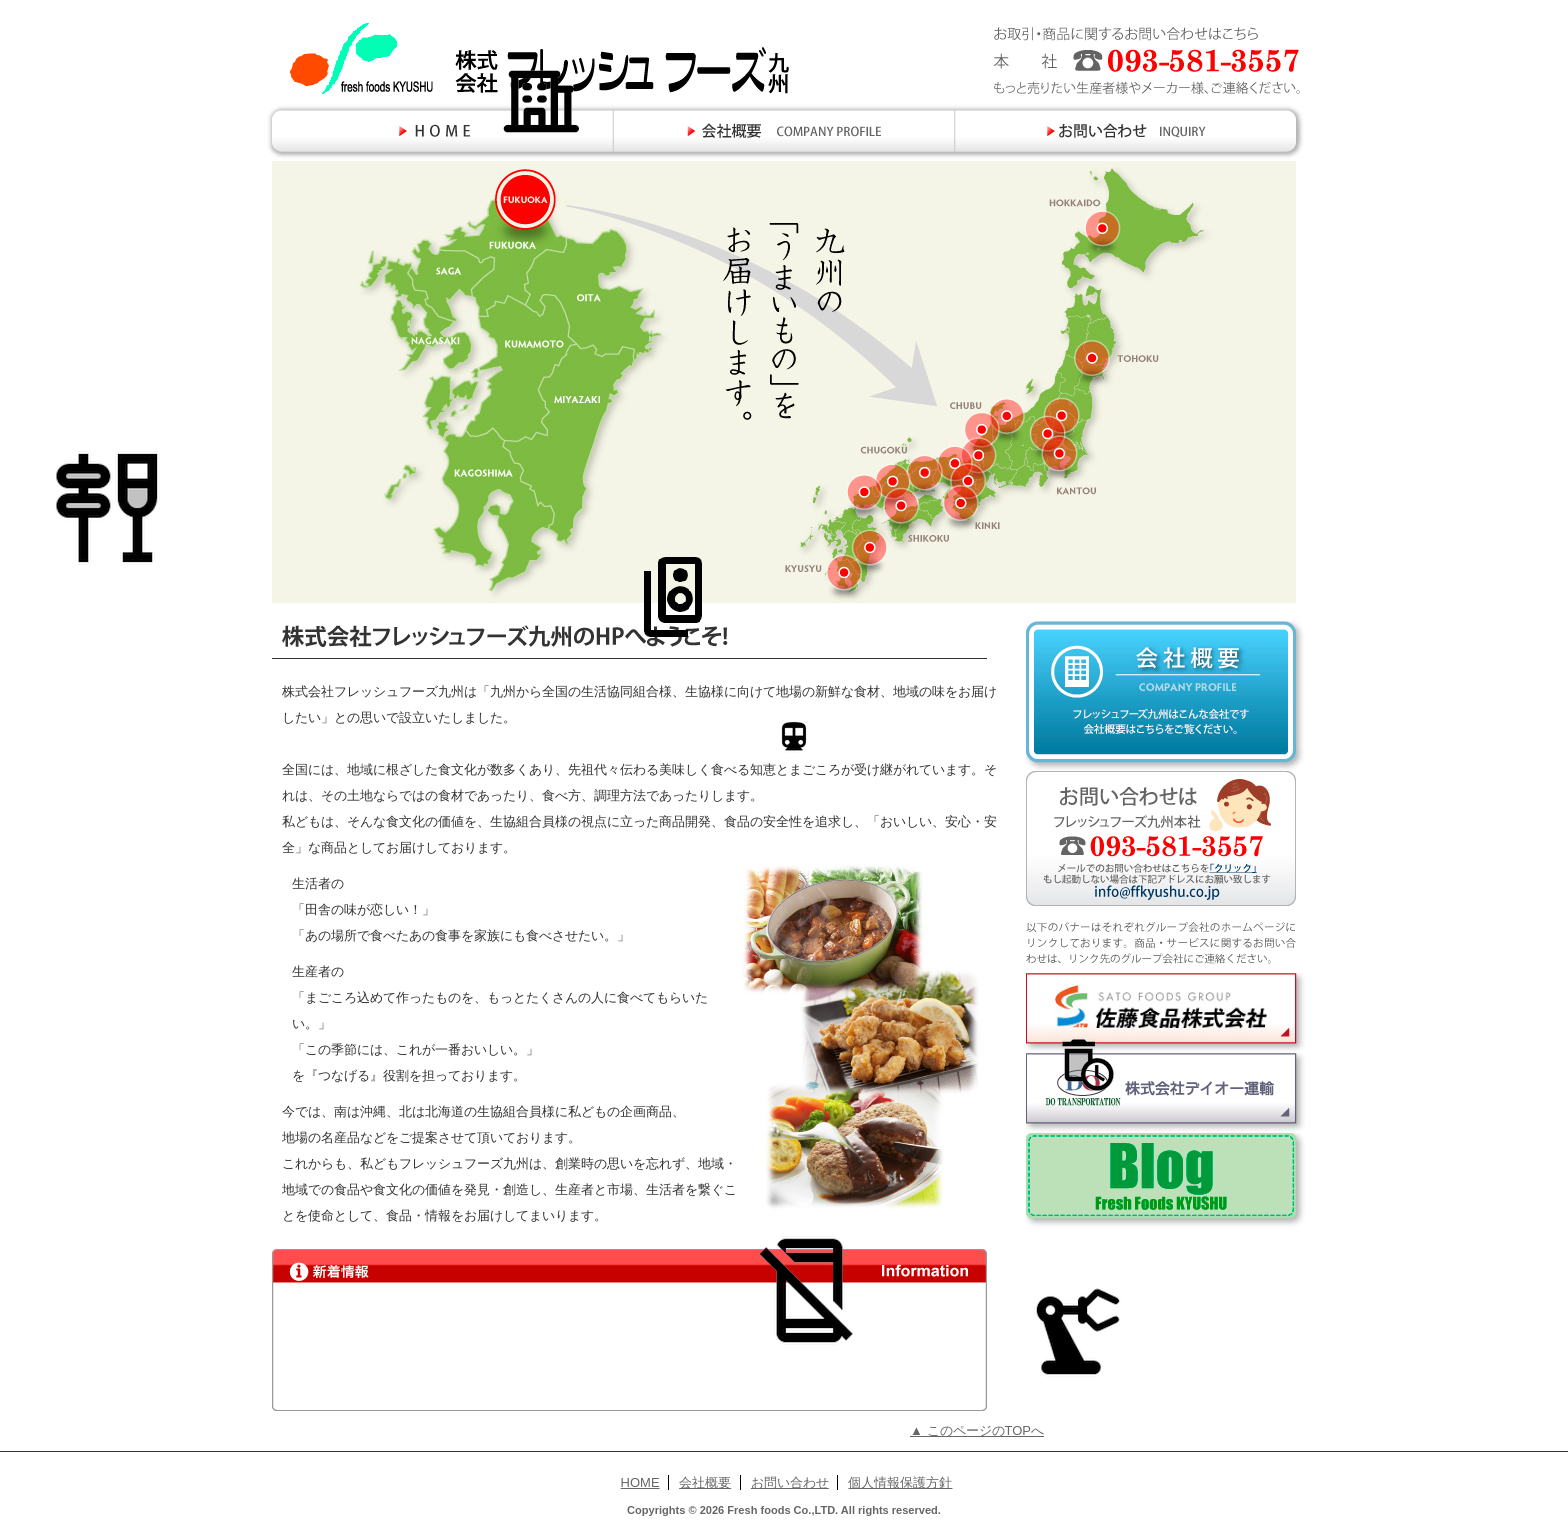  What do you see at coordinates (809, 1290) in the screenshot?
I see `no cell phone signal or service` at bounding box center [809, 1290].